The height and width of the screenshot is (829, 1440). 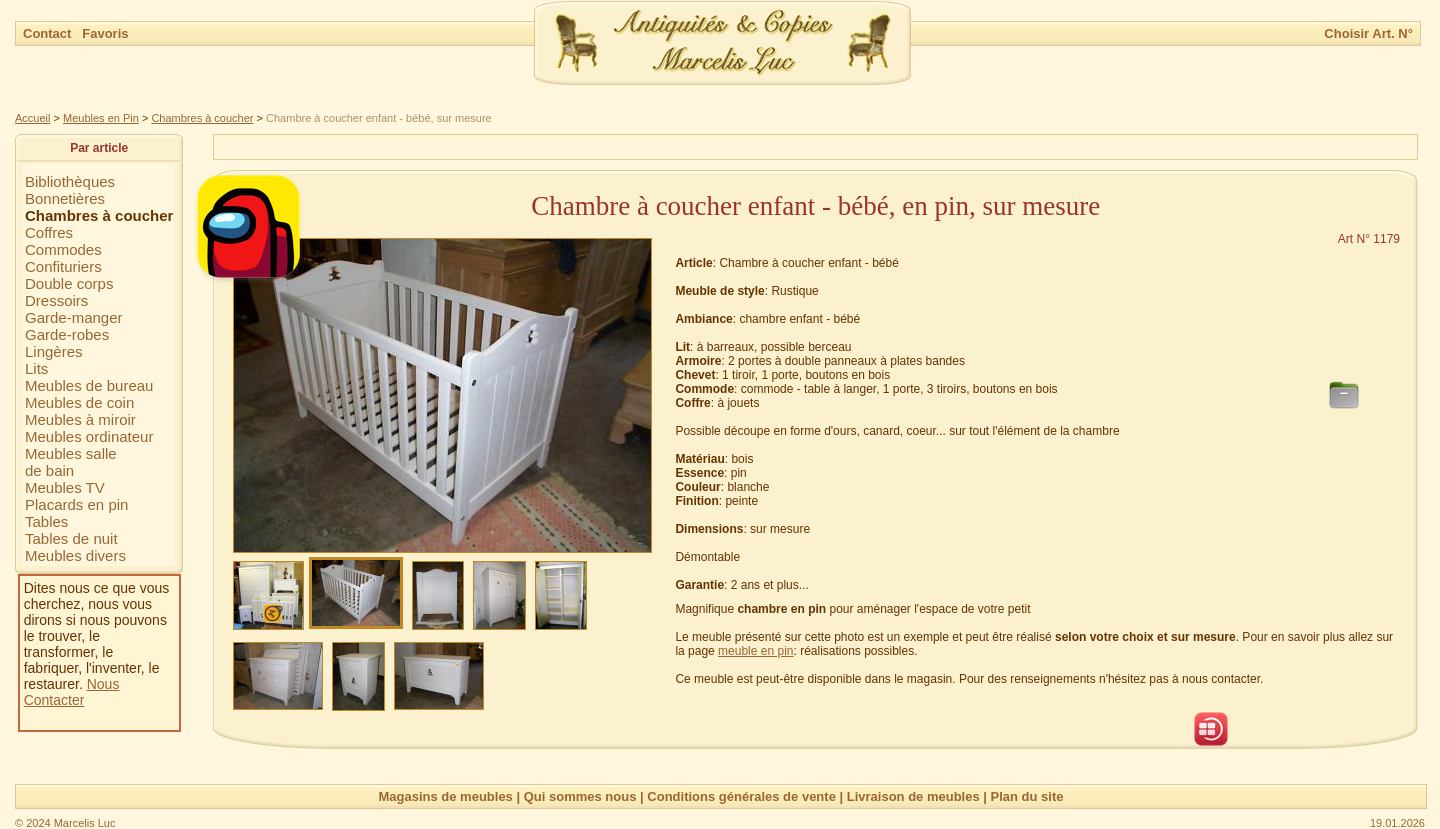 I want to click on open budgie desktop window previews app, so click(x=1211, y=729).